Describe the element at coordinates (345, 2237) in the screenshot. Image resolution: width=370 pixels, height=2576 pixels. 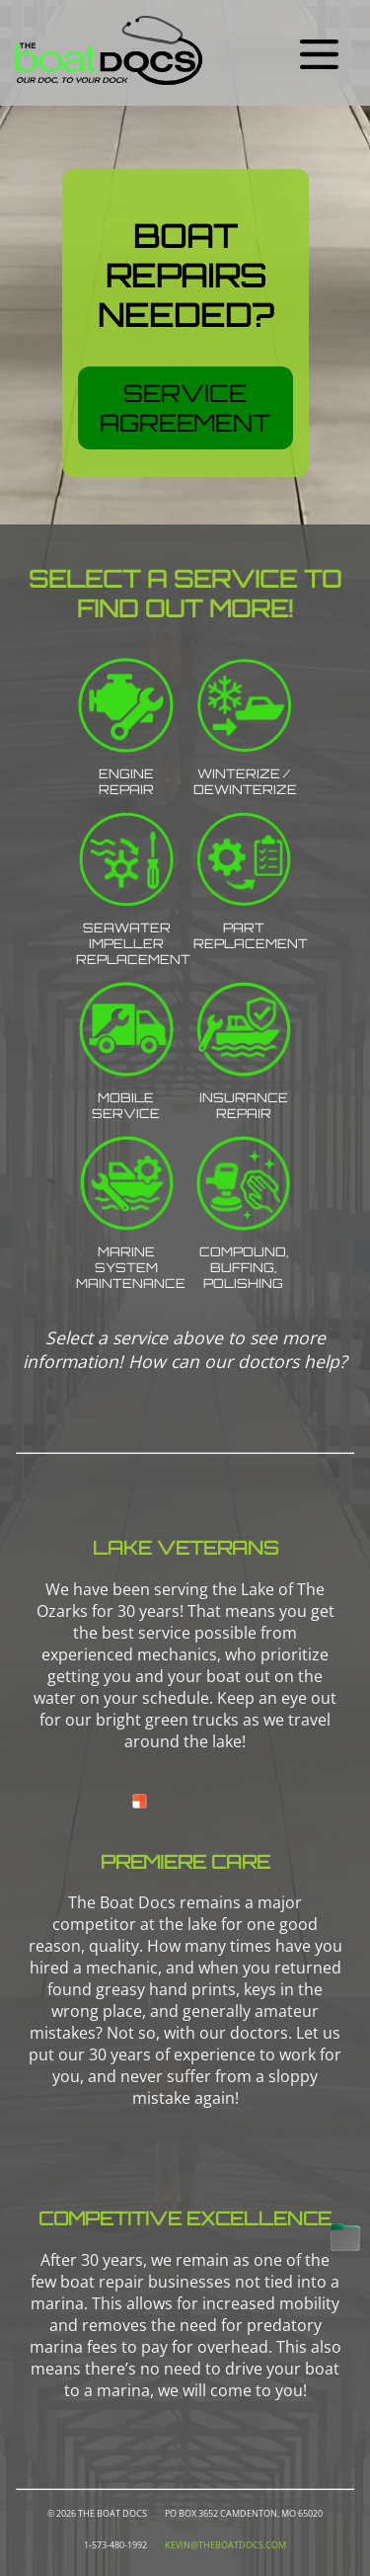
I see `open folder to view contents` at that location.